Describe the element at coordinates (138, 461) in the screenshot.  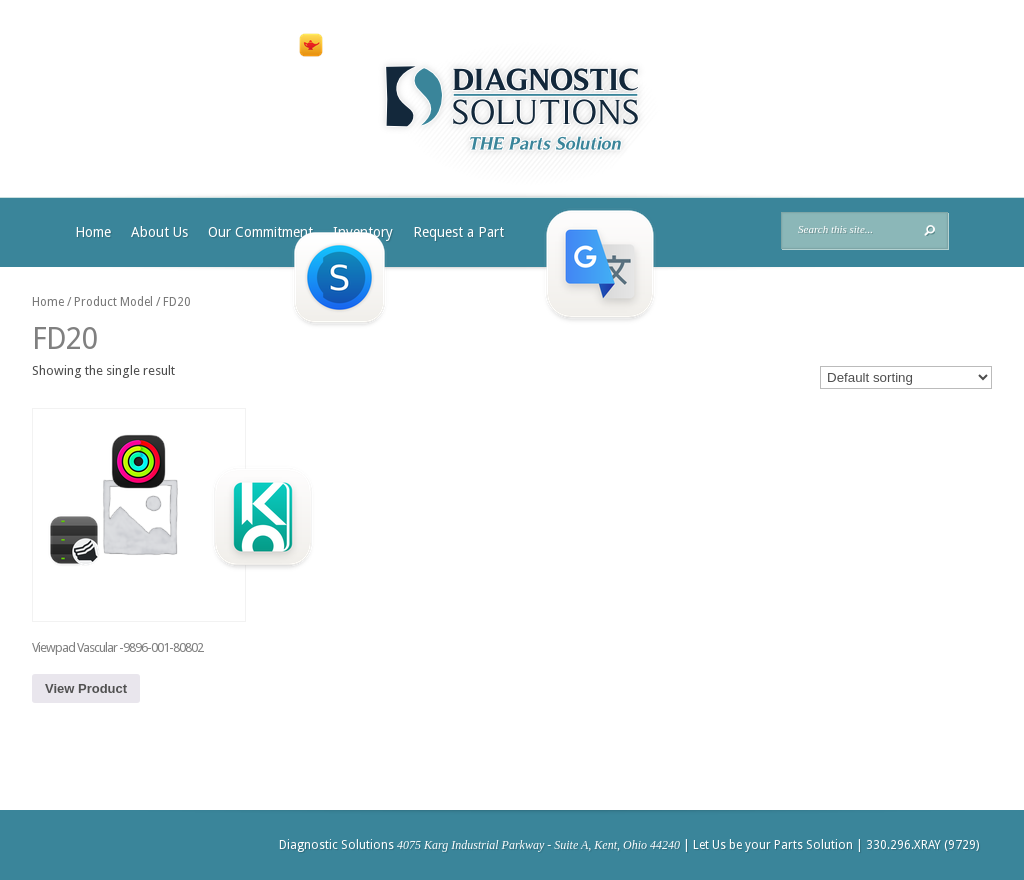
I see `open the fitness app` at that location.